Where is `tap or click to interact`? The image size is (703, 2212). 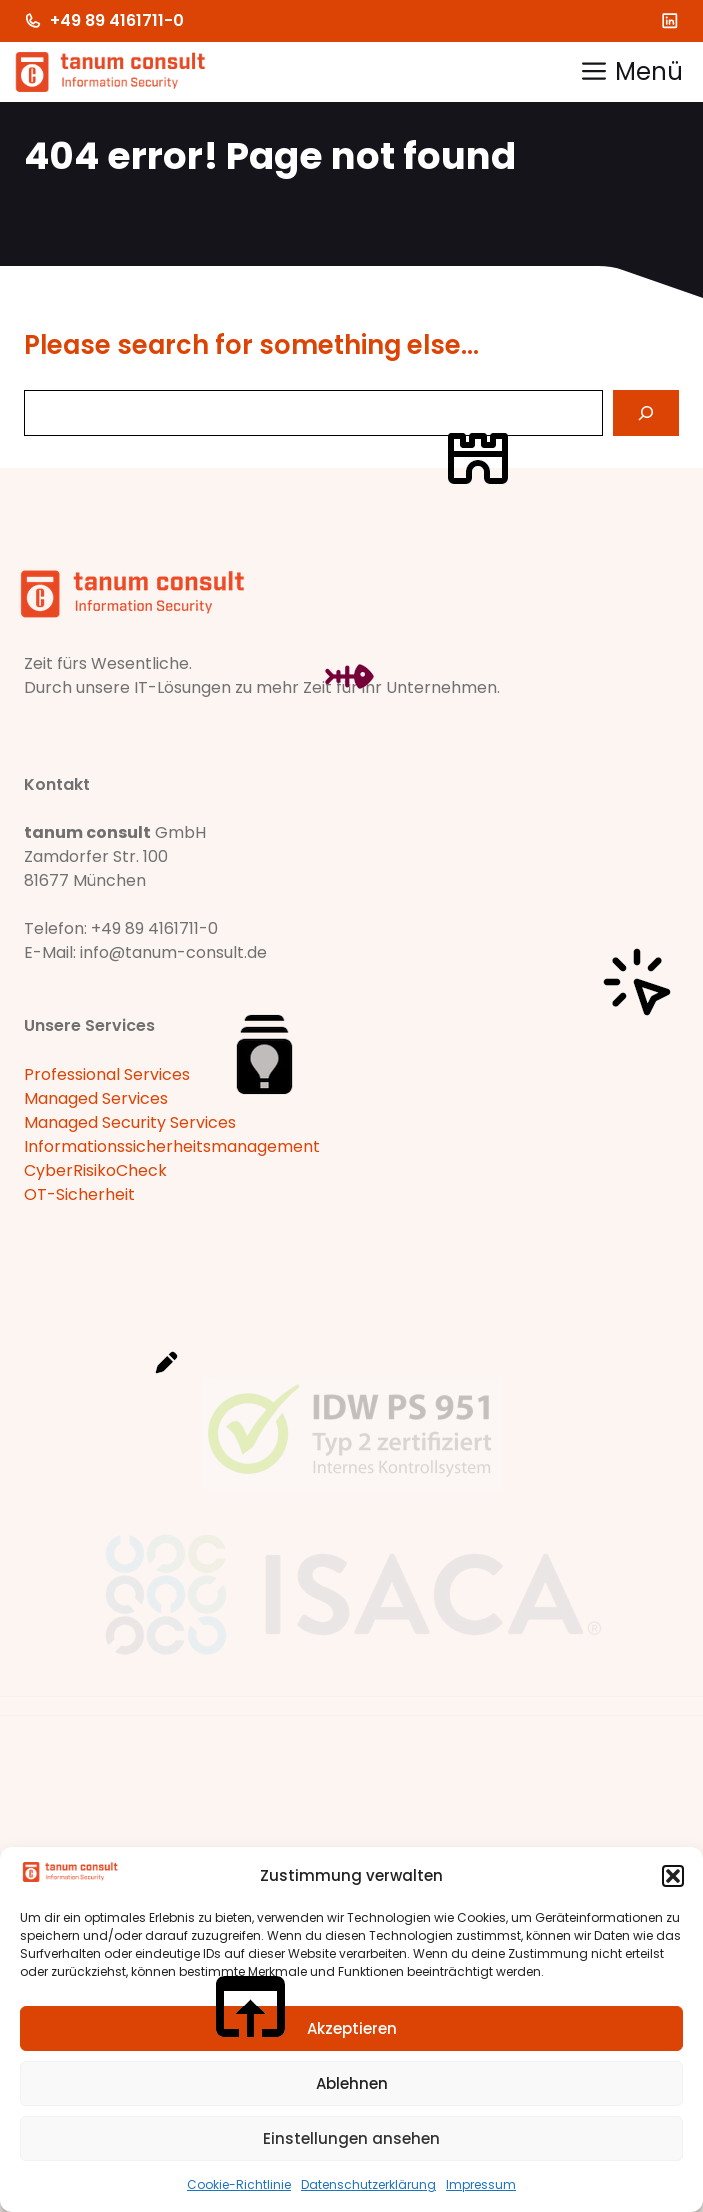 tap or click to interact is located at coordinates (637, 982).